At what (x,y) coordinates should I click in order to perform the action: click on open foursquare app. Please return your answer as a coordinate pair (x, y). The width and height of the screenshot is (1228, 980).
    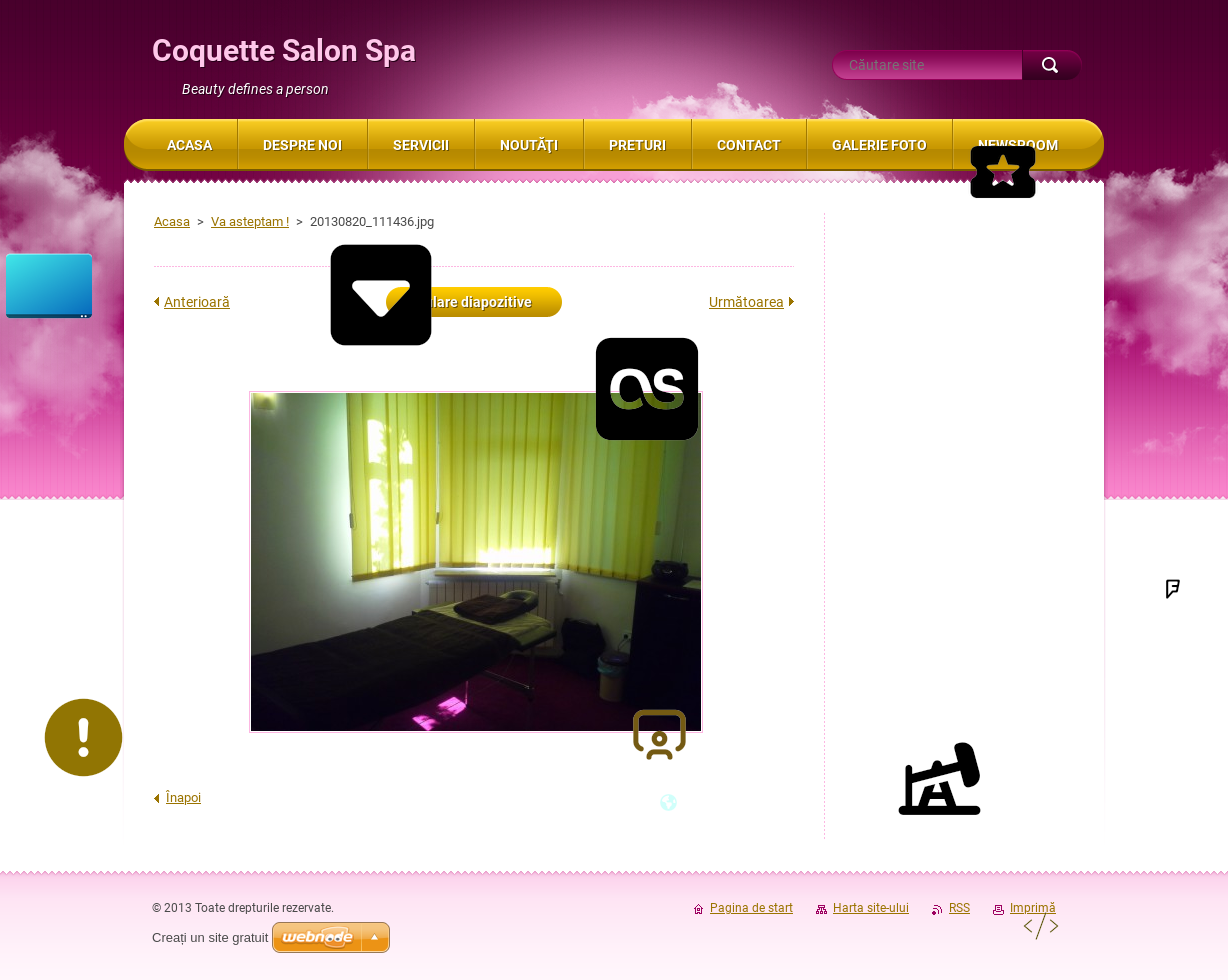
    Looking at the image, I should click on (1173, 589).